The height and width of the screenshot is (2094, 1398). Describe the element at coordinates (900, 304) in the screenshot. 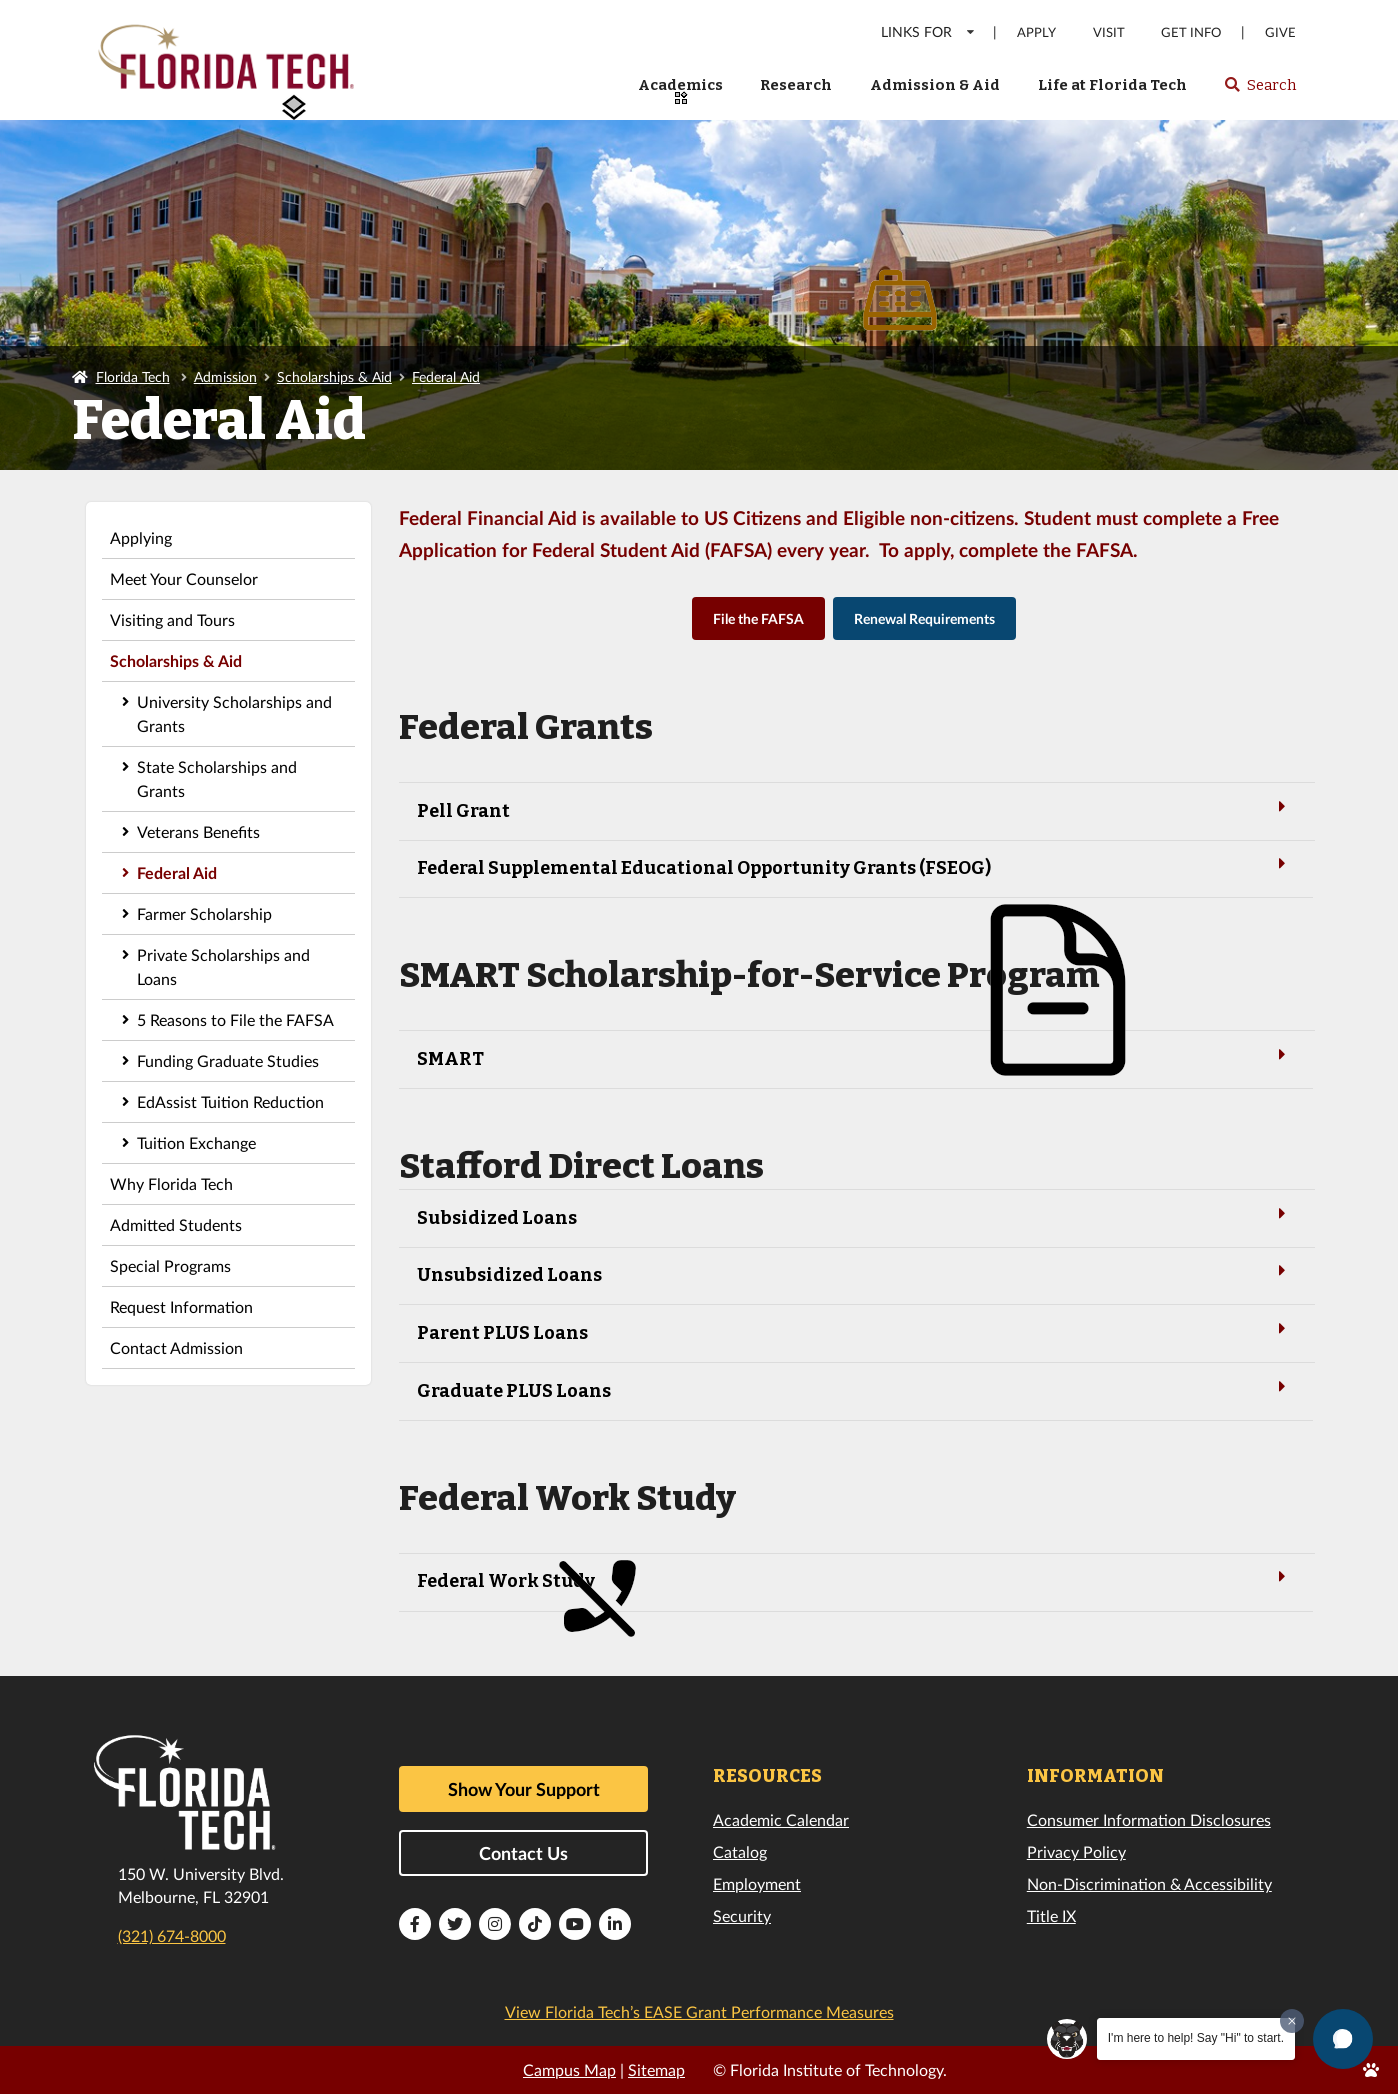

I see `access point of sale or checkout` at that location.